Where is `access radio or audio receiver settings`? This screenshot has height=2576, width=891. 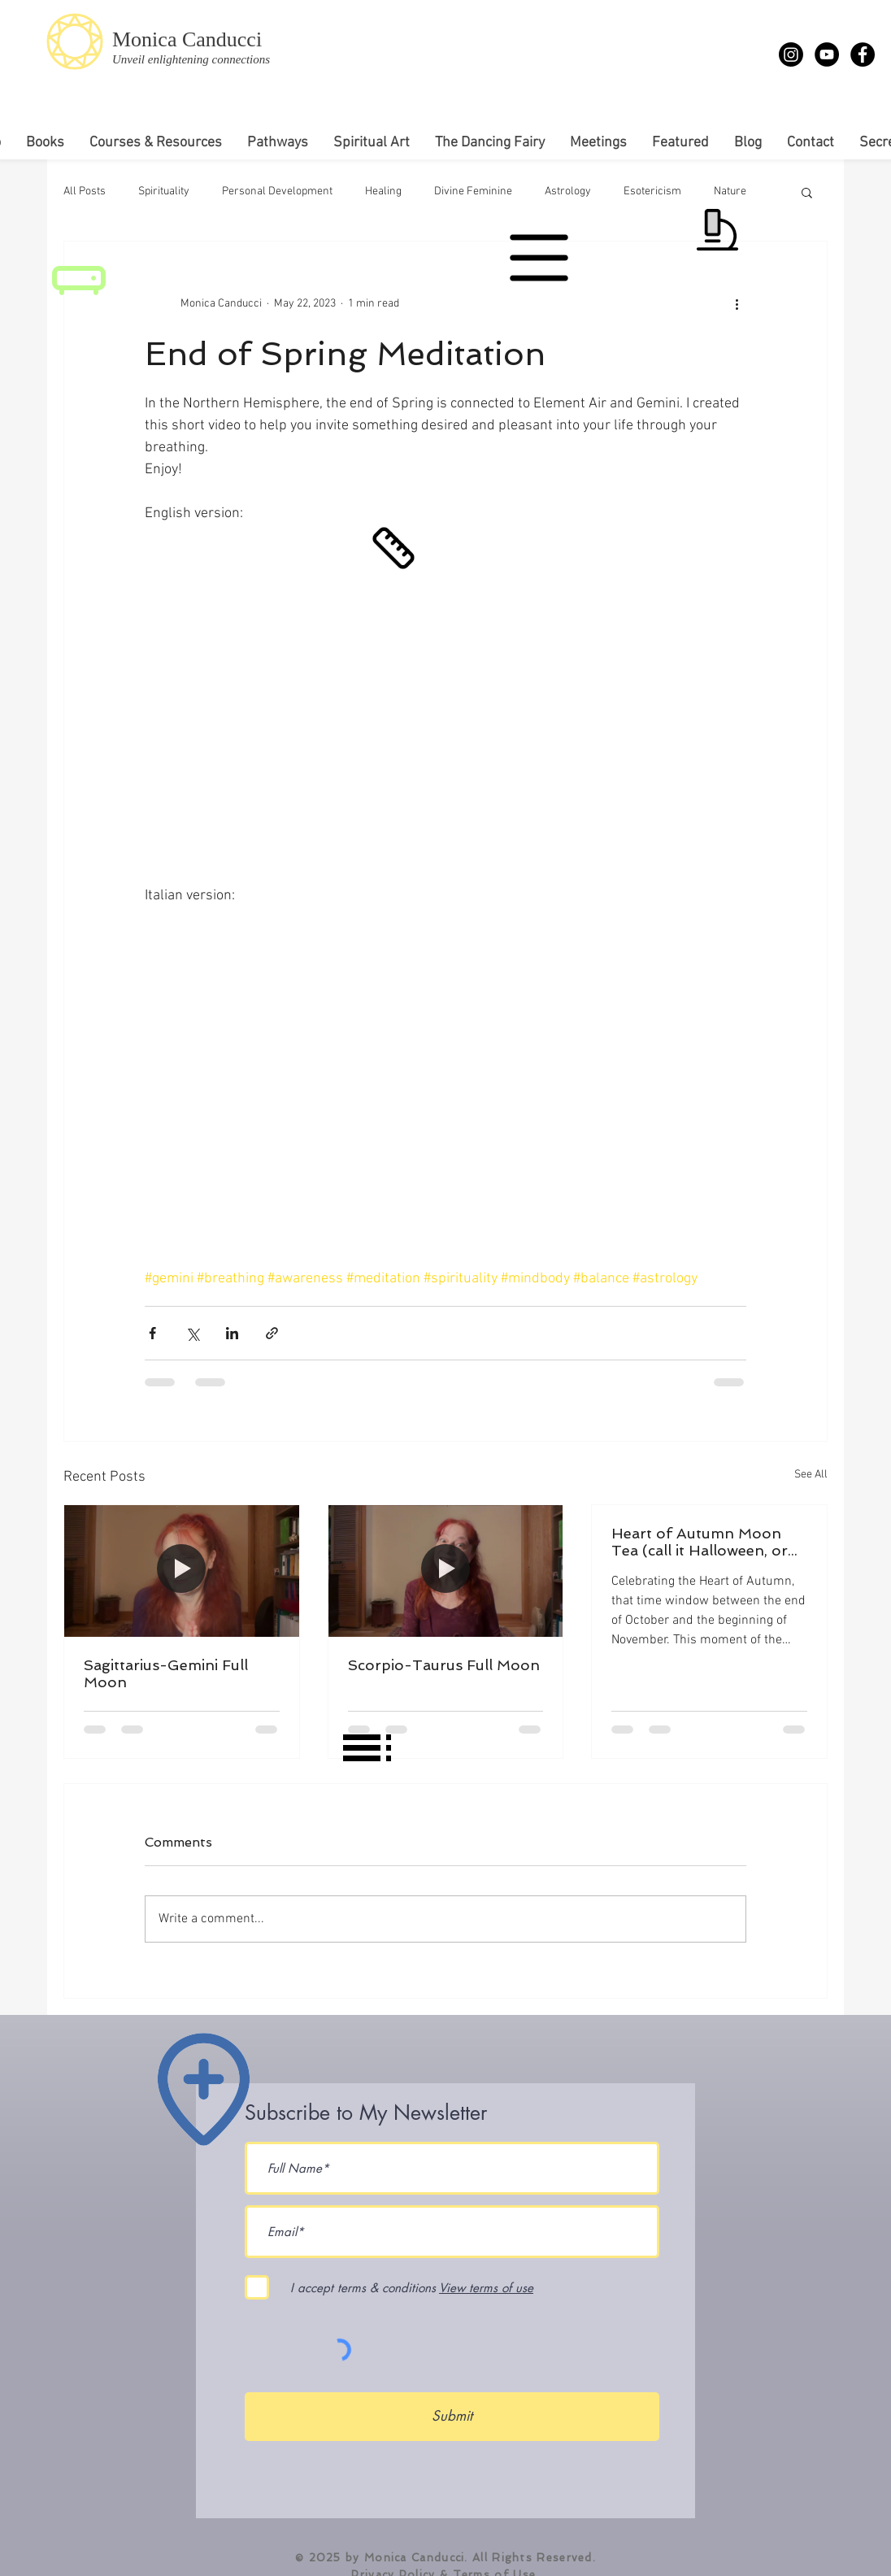 access radio or audio receiver settings is located at coordinates (79, 278).